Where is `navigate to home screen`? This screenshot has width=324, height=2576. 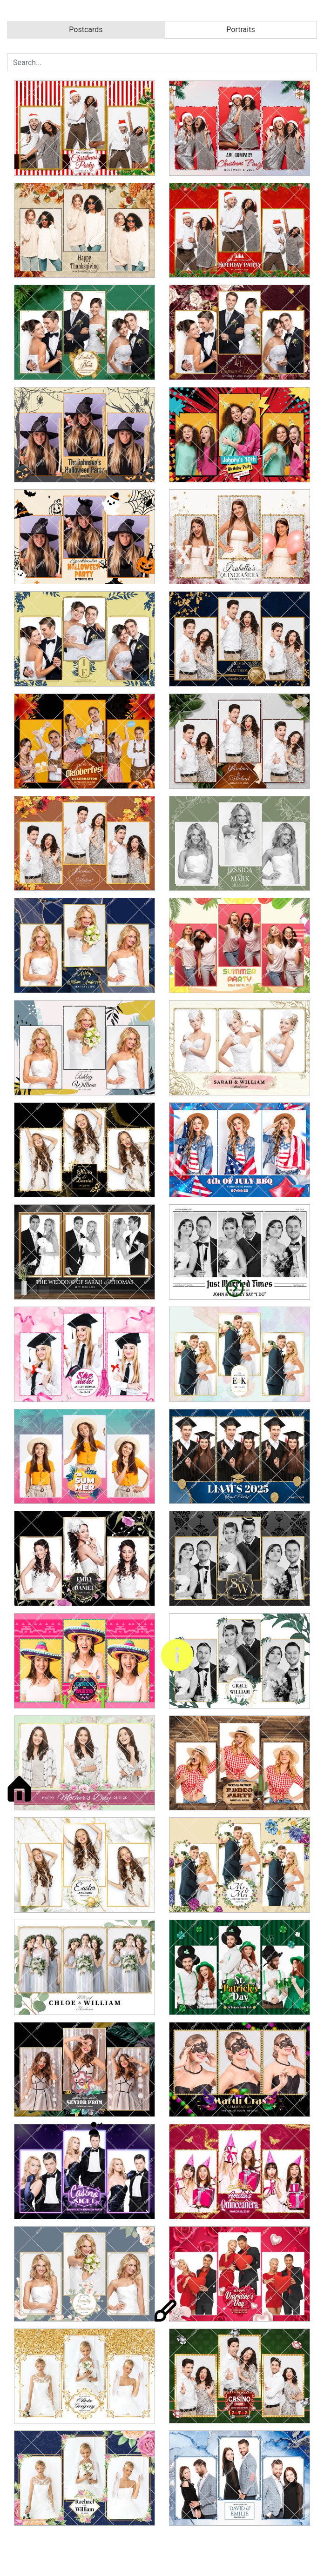
navigate to home screen is located at coordinates (19, 1789).